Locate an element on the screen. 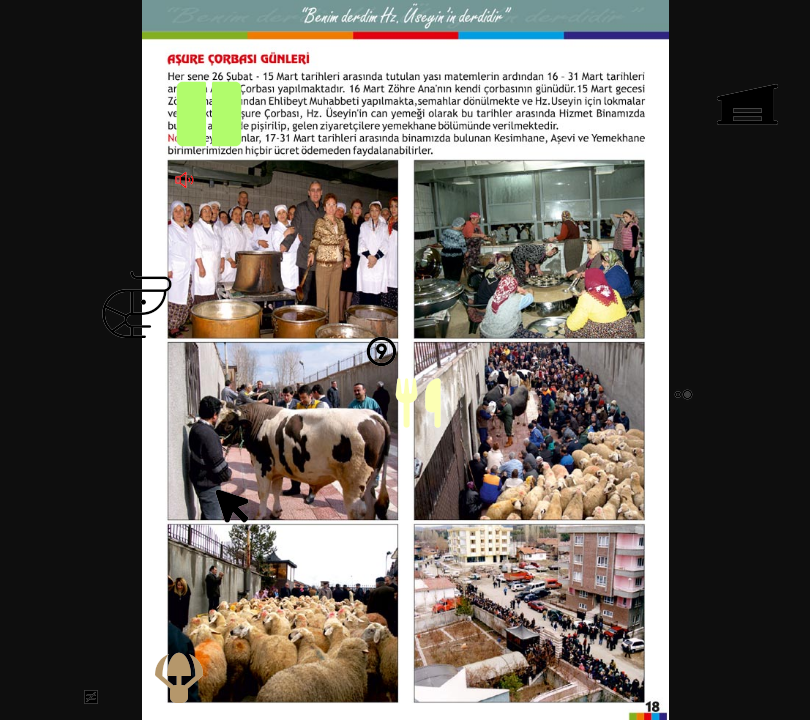 This screenshot has height=720, width=810. adjust volume to high is located at coordinates (184, 180).